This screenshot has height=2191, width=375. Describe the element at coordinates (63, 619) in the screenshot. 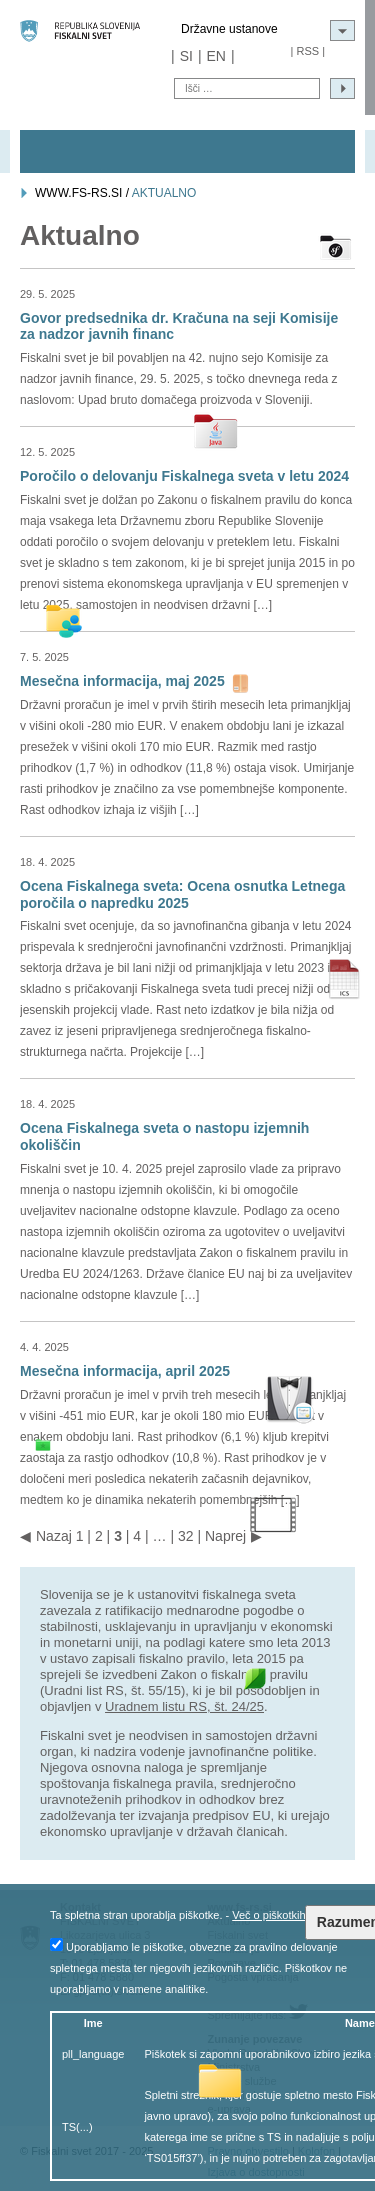

I see `open shared folder` at that location.